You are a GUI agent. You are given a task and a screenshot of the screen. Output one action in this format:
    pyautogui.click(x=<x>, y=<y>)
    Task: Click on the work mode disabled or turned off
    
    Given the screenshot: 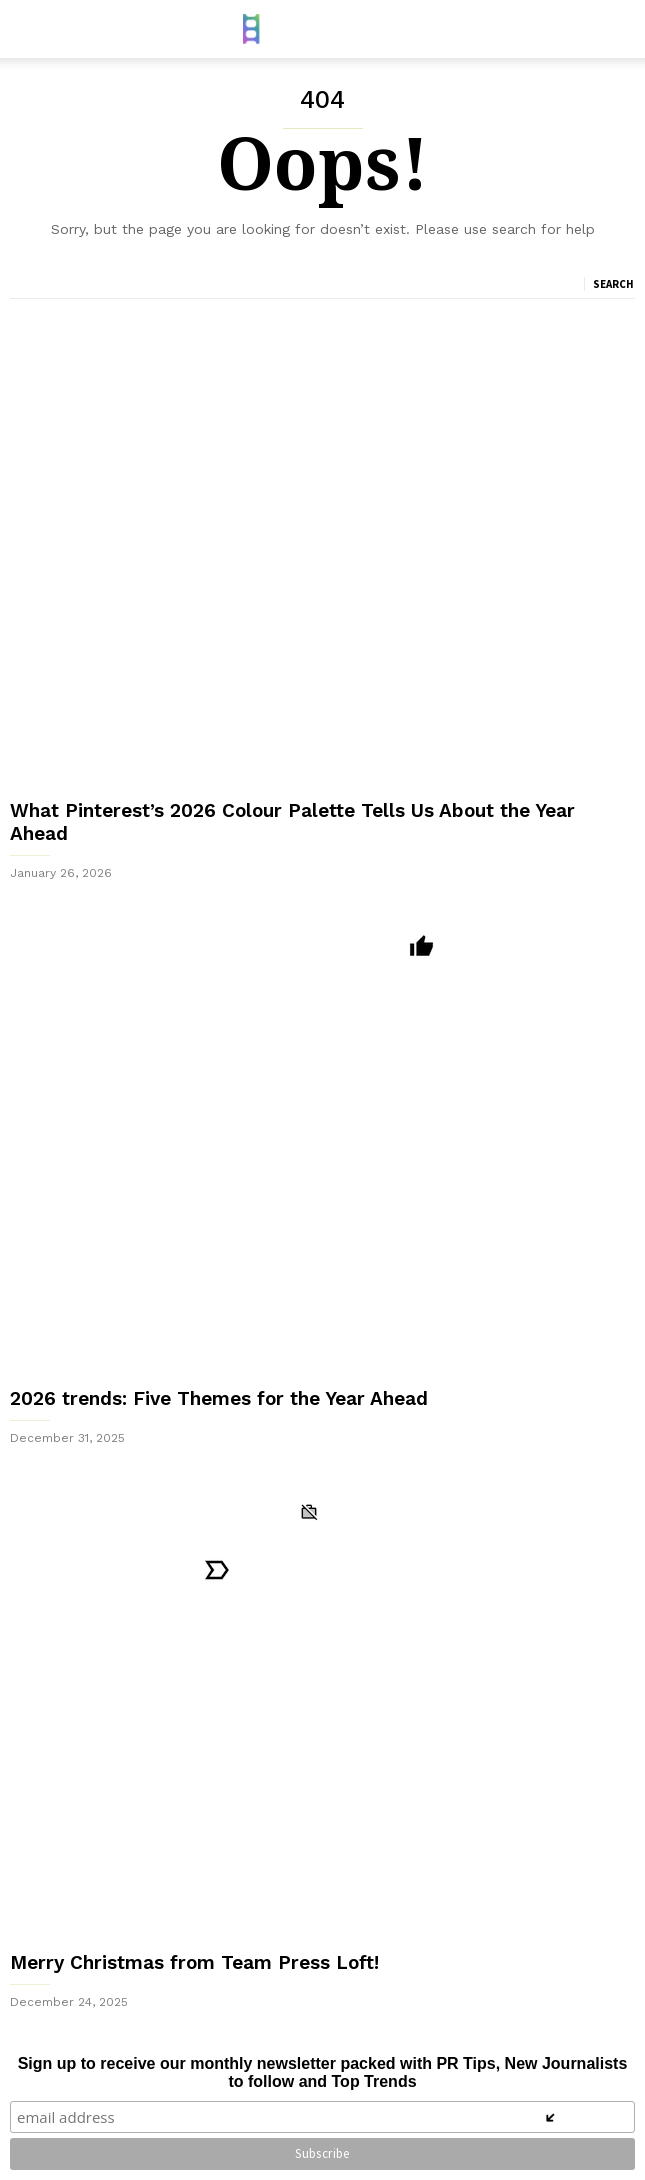 What is the action you would take?
    pyautogui.click(x=309, y=1512)
    